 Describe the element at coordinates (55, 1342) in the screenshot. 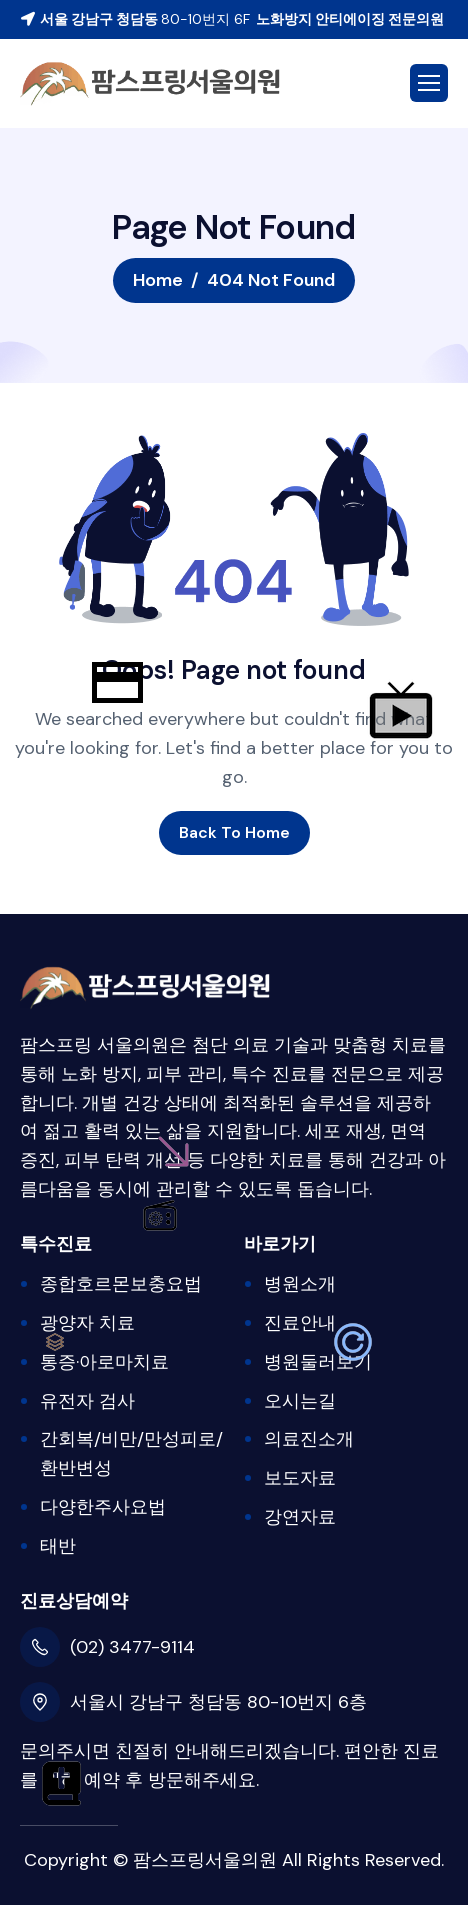

I see `view layers or stacked content` at that location.